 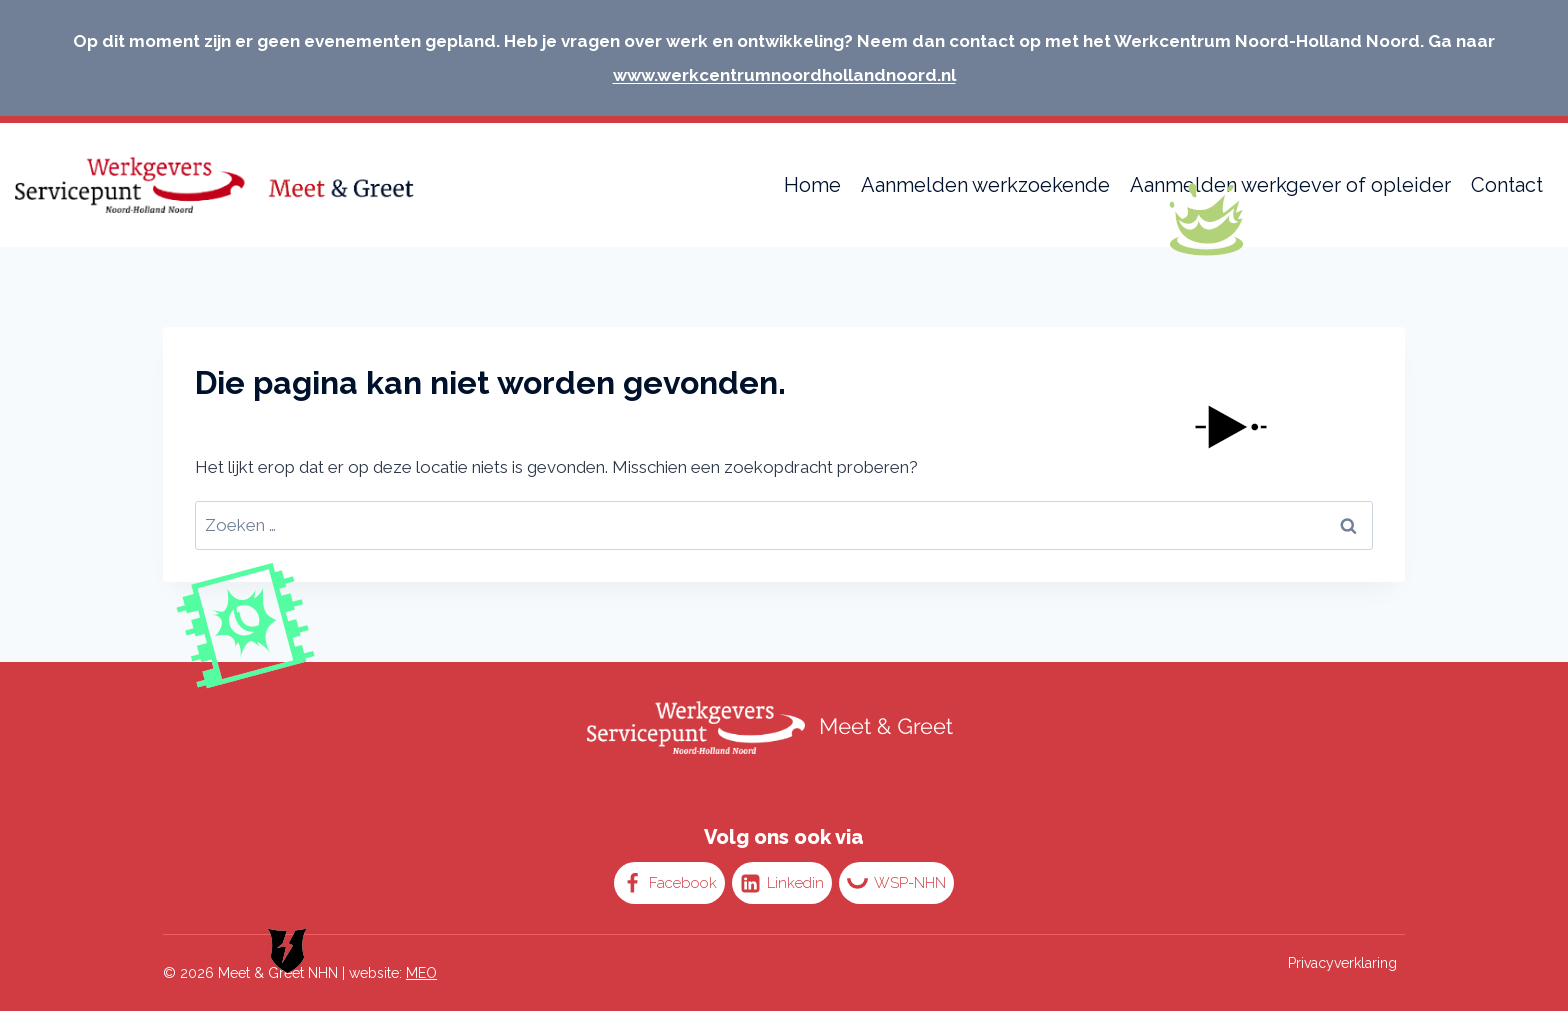 What do you see at coordinates (1231, 427) in the screenshot?
I see `represents a NOT logic gate in circuit design` at bounding box center [1231, 427].